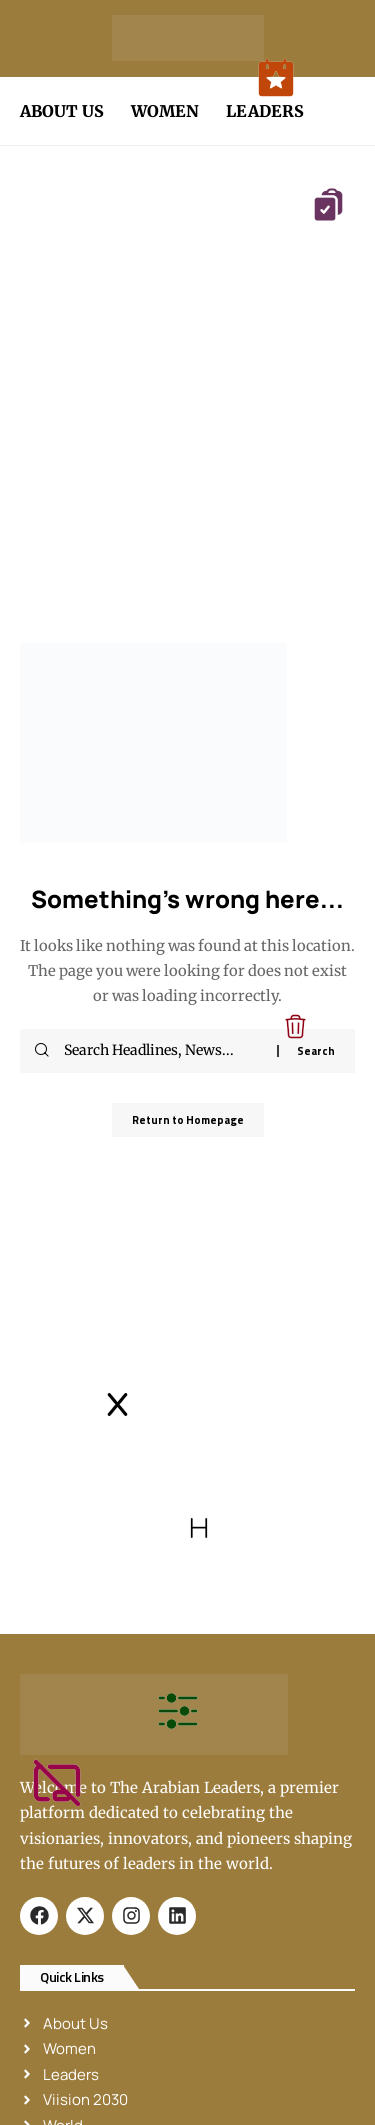 The width and height of the screenshot is (375, 2125). What do you see at coordinates (57, 1783) in the screenshot?
I see `presentation mode disabled` at bounding box center [57, 1783].